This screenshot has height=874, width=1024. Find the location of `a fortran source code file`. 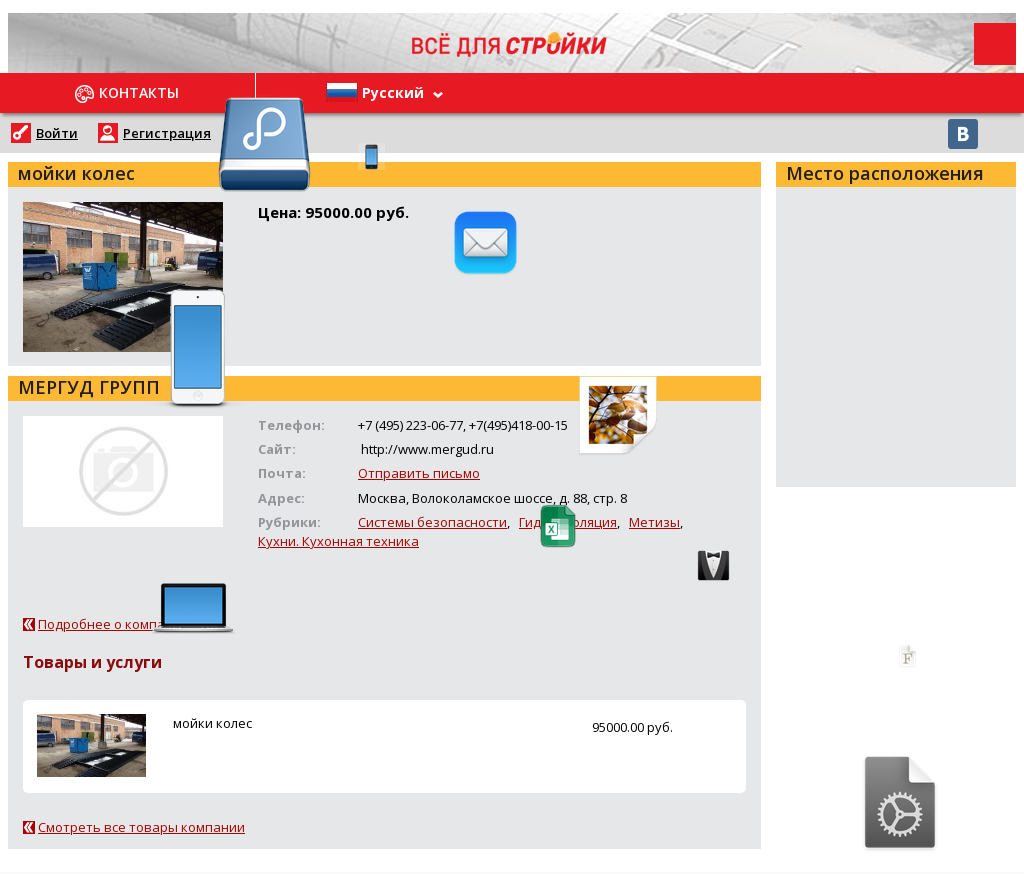

a fortran source code file is located at coordinates (907, 656).